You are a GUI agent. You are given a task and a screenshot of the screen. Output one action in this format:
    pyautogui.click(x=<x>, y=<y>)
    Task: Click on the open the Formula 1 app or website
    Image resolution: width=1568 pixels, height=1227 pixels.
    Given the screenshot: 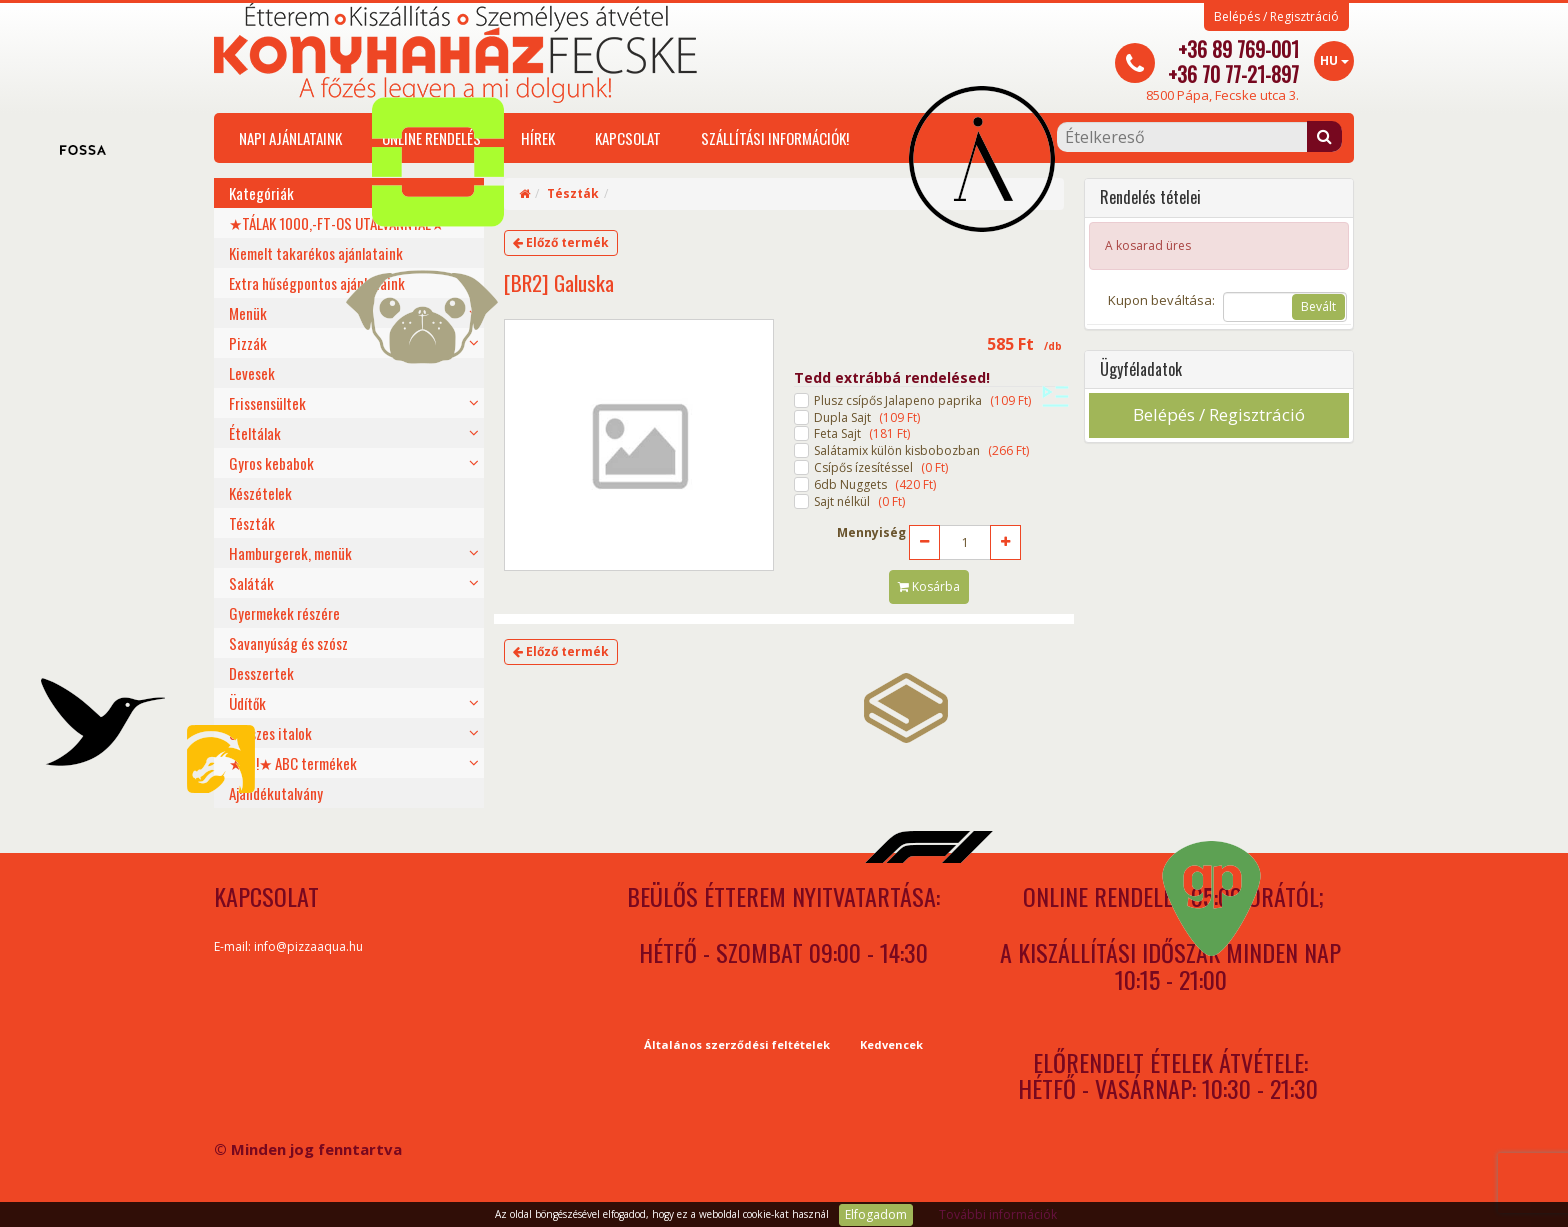 What is the action you would take?
    pyautogui.click(x=929, y=847)
    